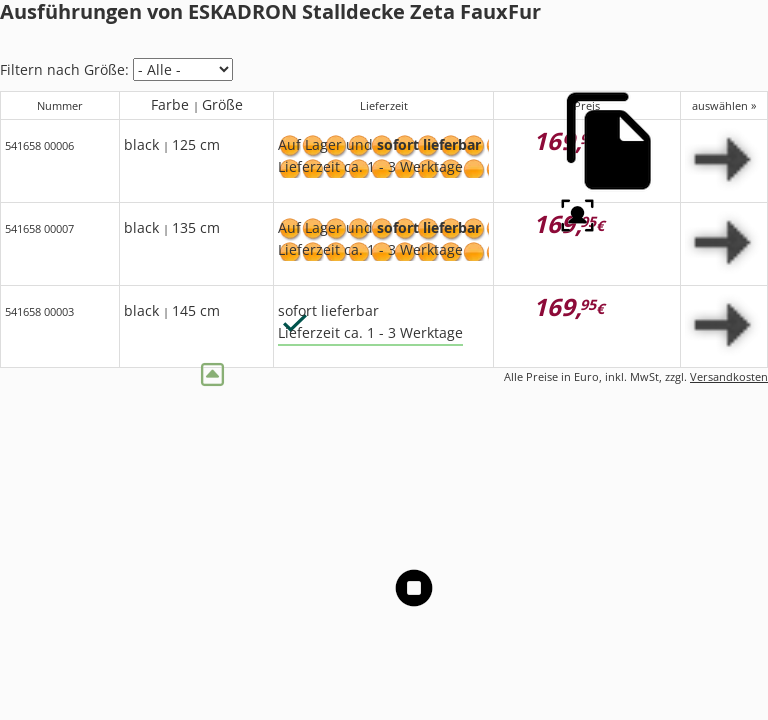  What do you see at coordinates (577, 215) in the screenshot?
I see `focus on current user profile` at bounding box center [577, 215].